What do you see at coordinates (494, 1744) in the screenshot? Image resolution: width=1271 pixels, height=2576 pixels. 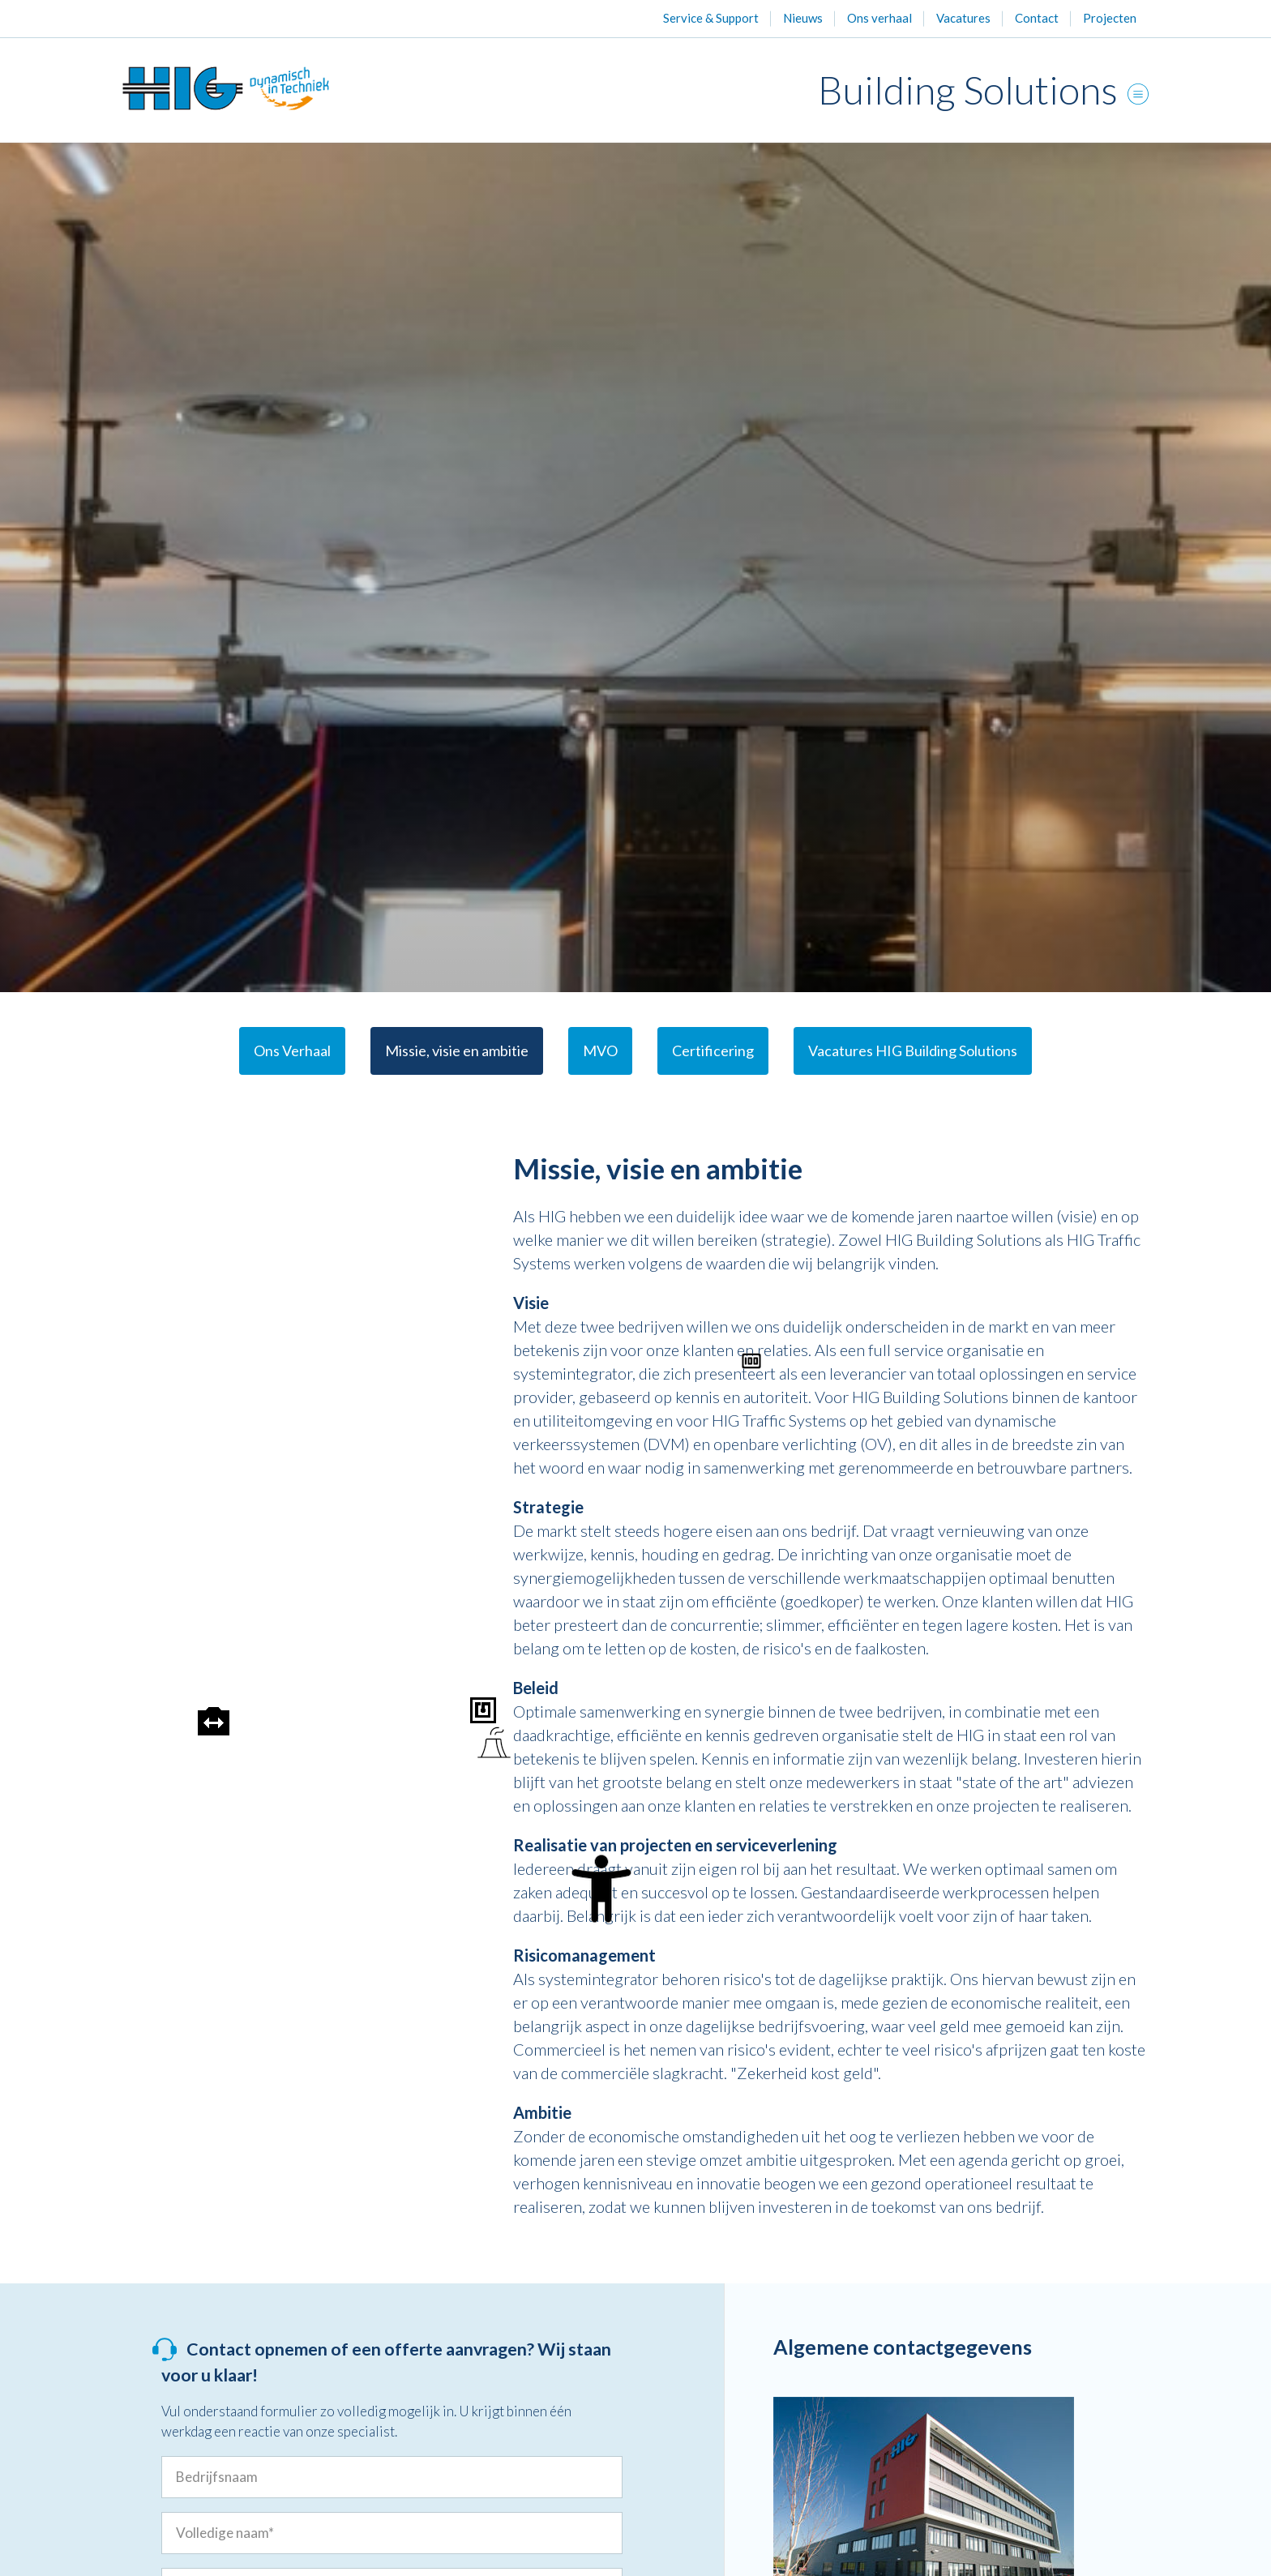 I see `indicates nuclear power or energy facility` at bounding box center [494, 1744].